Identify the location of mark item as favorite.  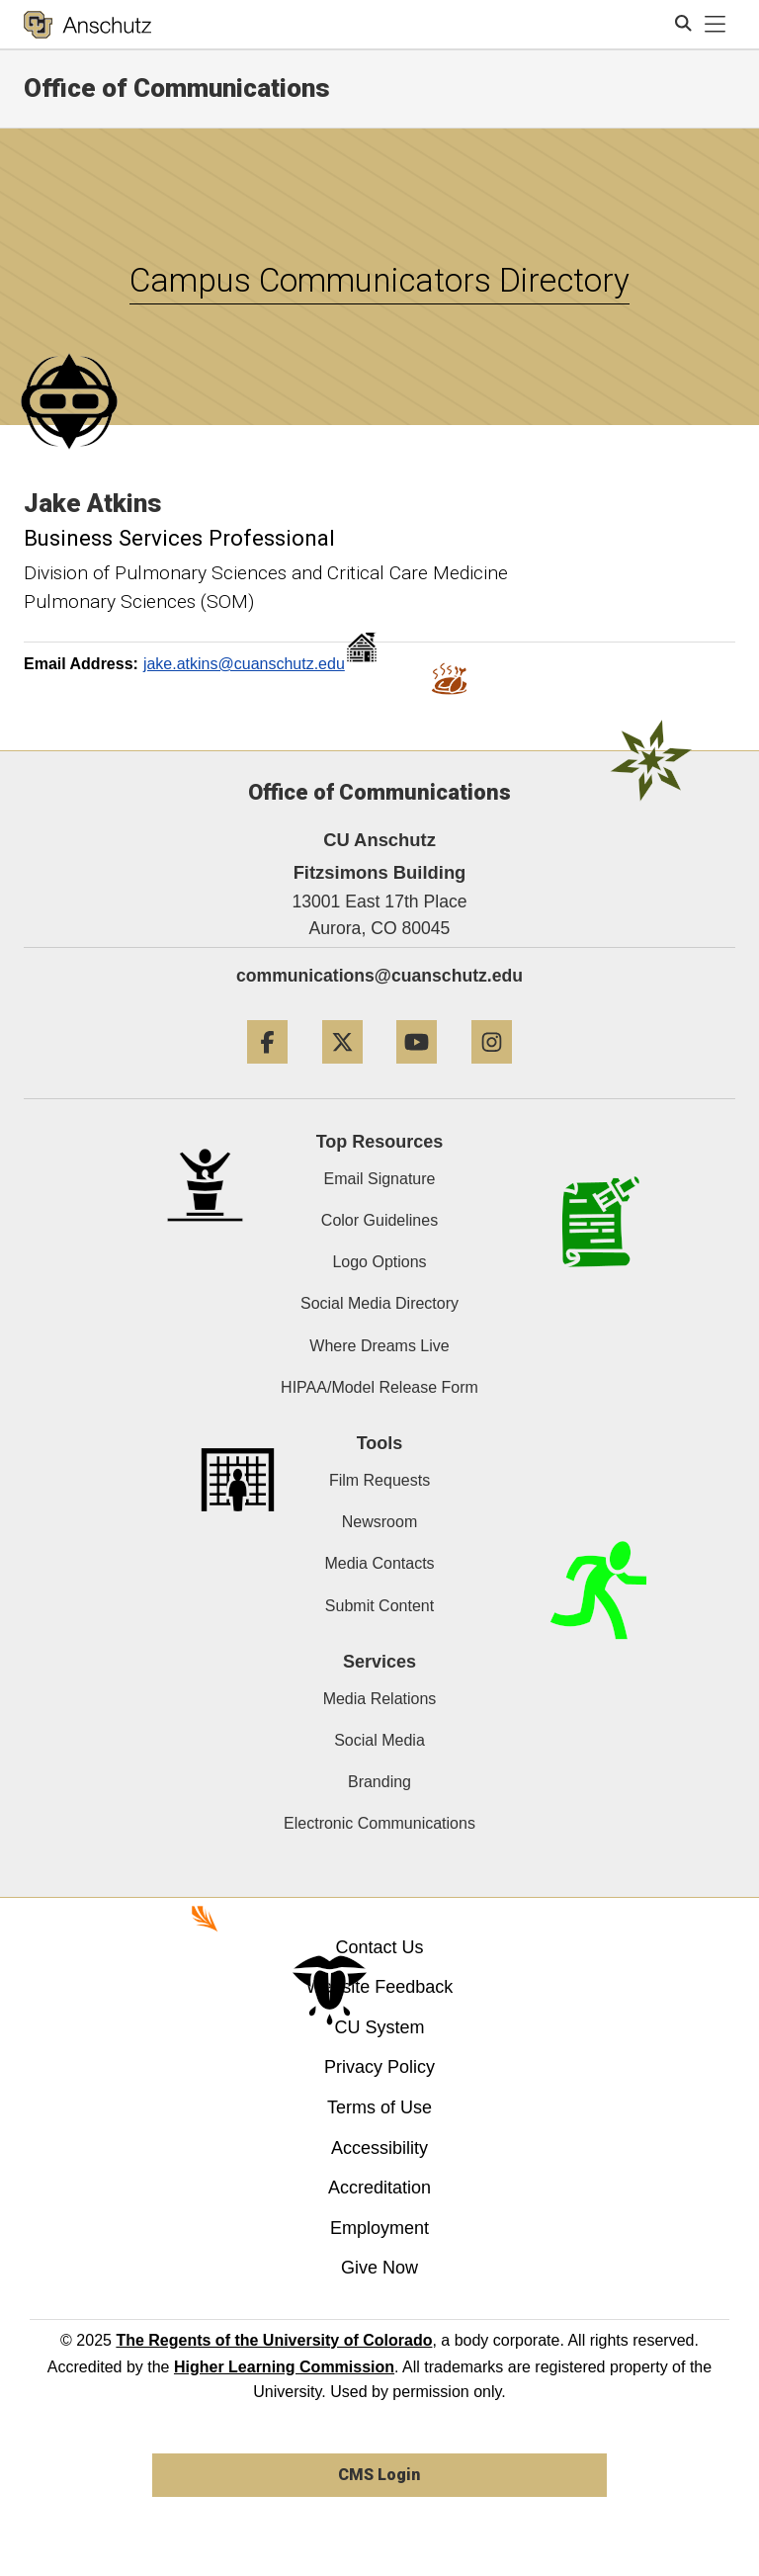
(650, 760).